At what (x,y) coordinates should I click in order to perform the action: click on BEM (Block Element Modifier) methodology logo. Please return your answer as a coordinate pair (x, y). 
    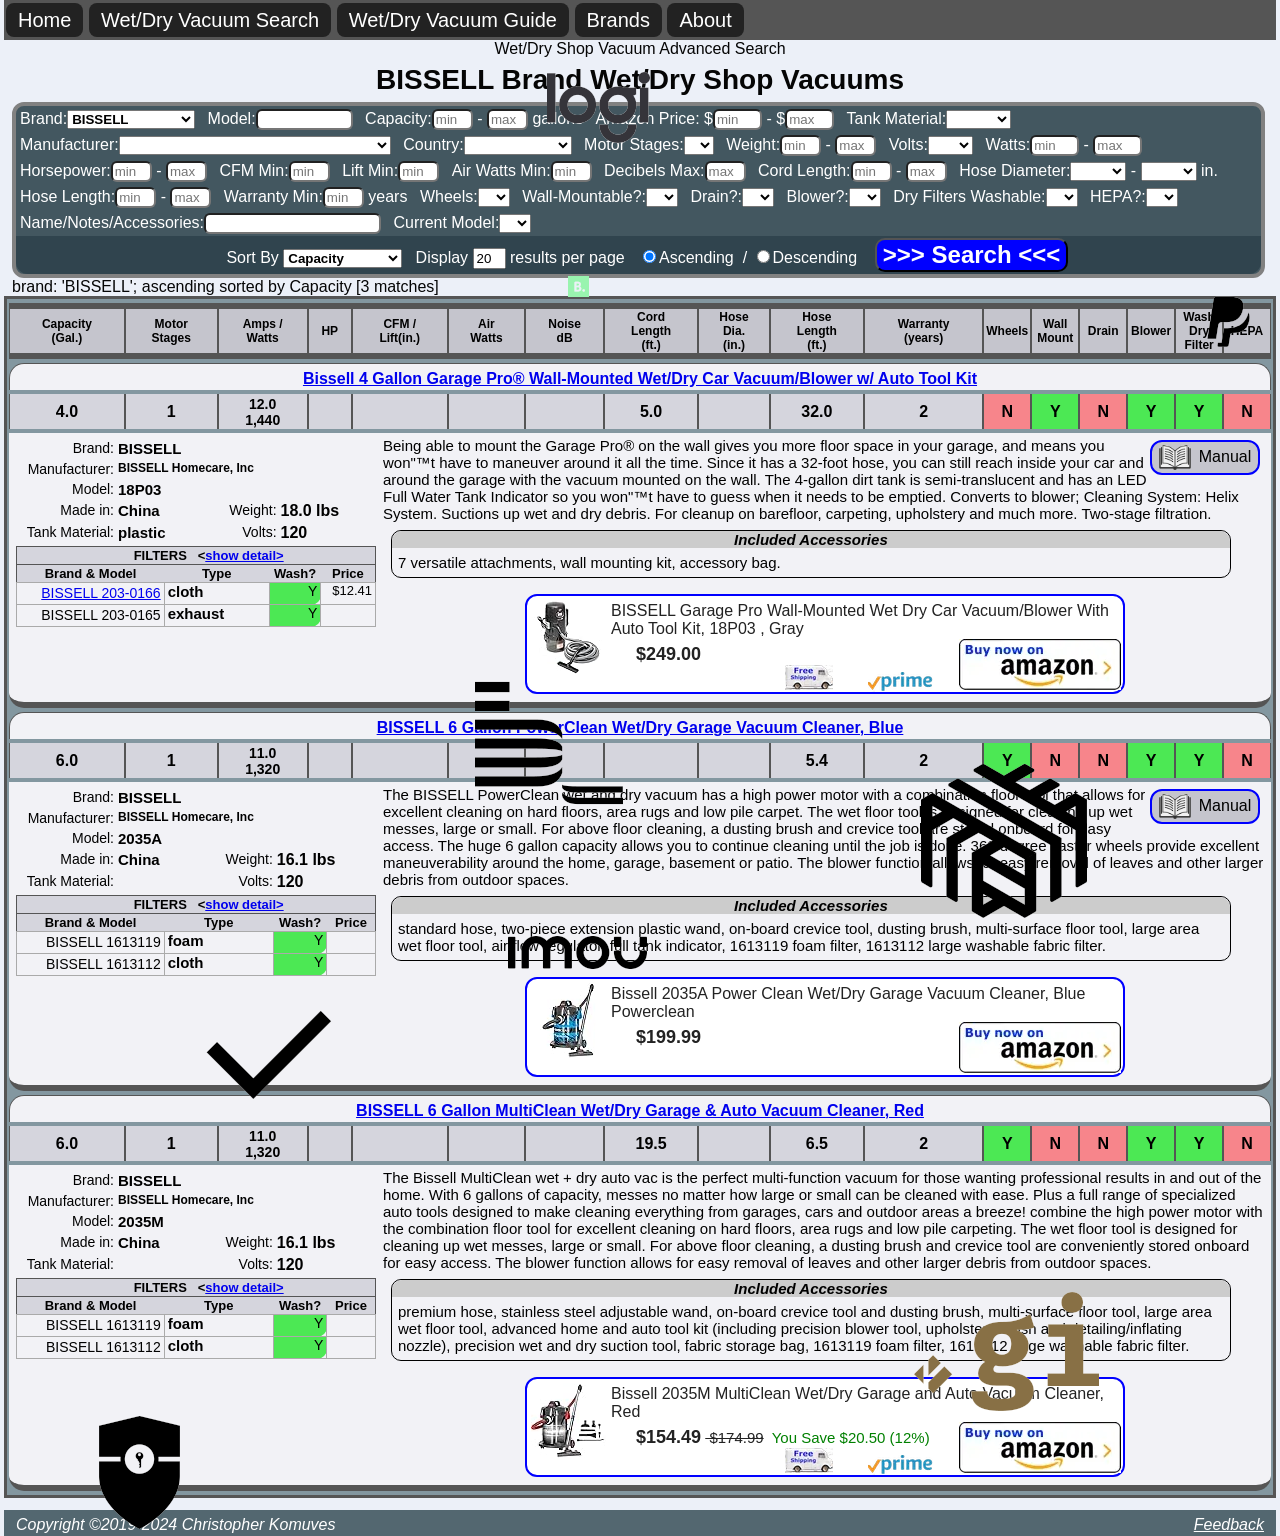
    Looking at the image, I should click on (549, 743).